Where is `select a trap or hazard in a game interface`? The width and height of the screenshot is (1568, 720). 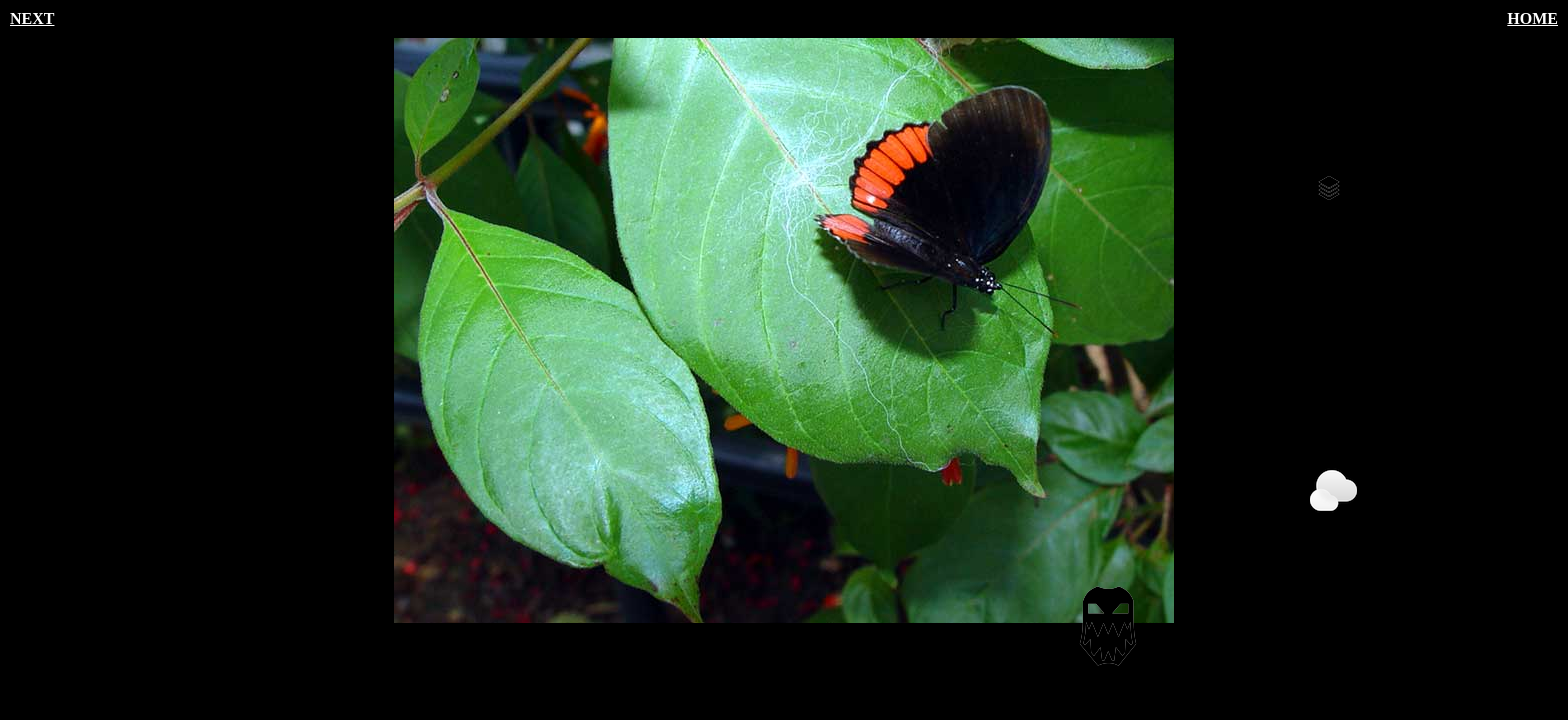 select a trap or hazard in a game interface is located at coordinates (1108, 626).